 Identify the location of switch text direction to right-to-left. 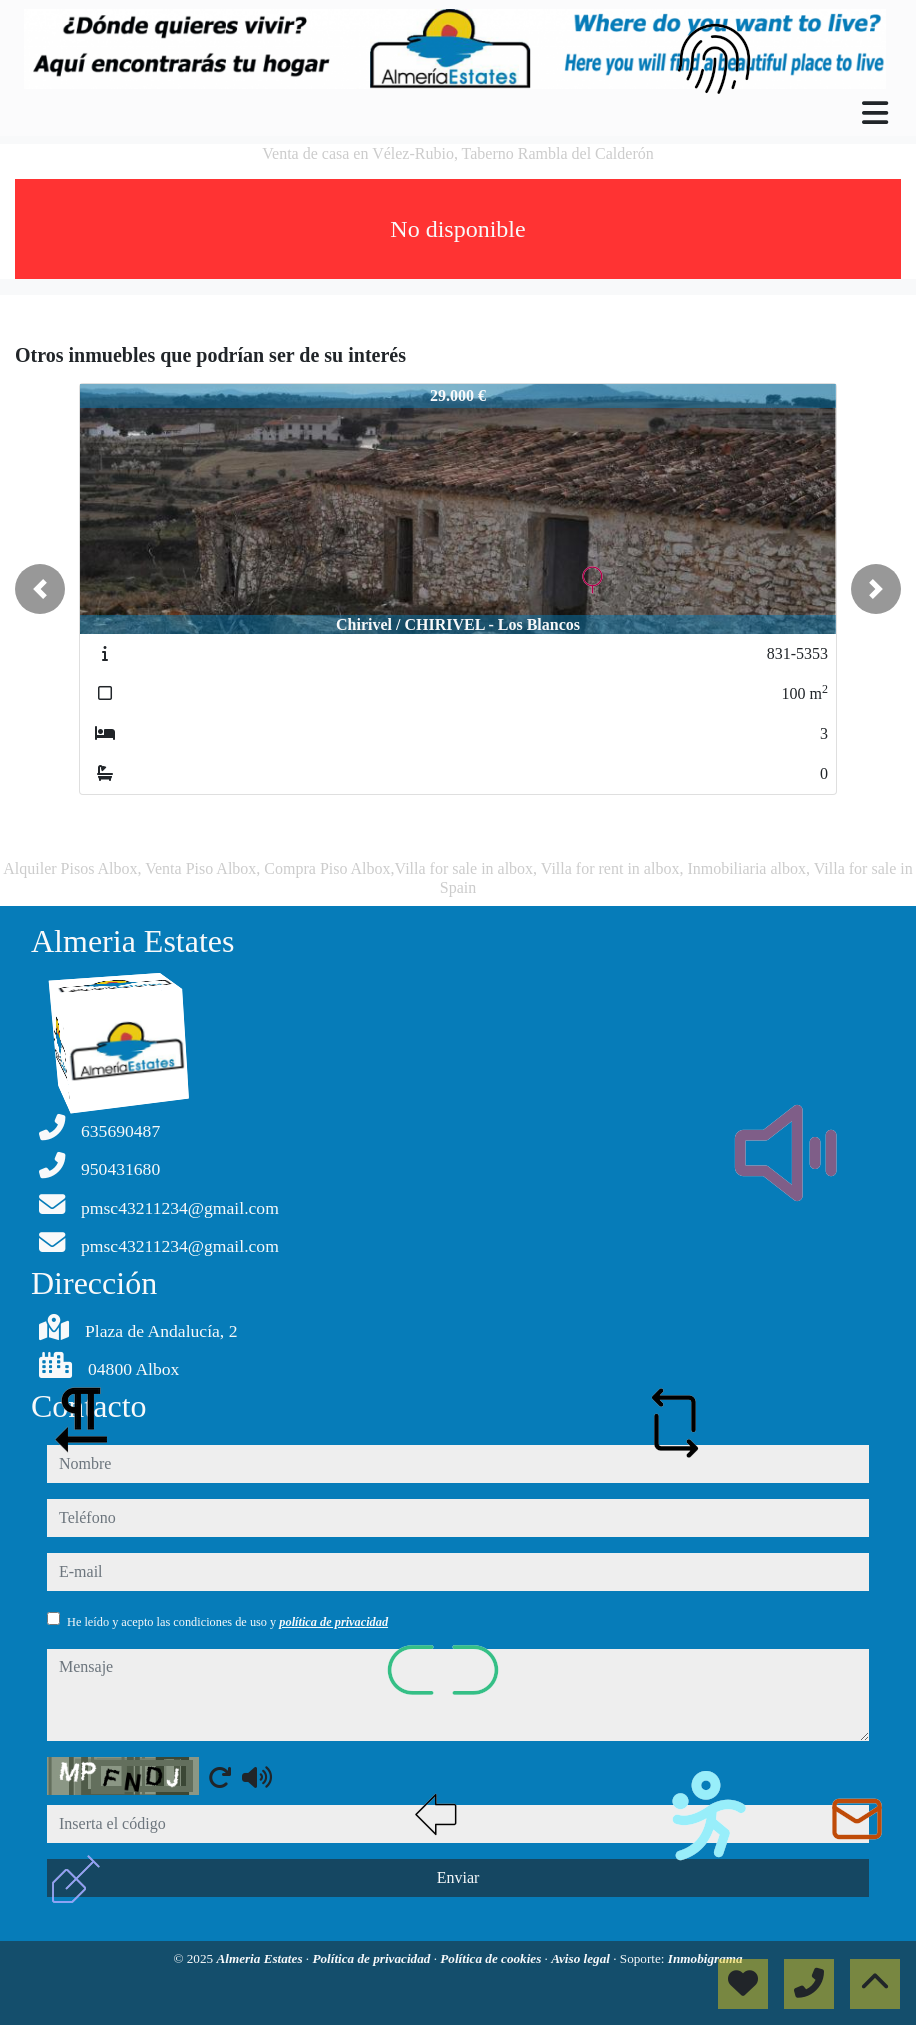
(81, 1420).